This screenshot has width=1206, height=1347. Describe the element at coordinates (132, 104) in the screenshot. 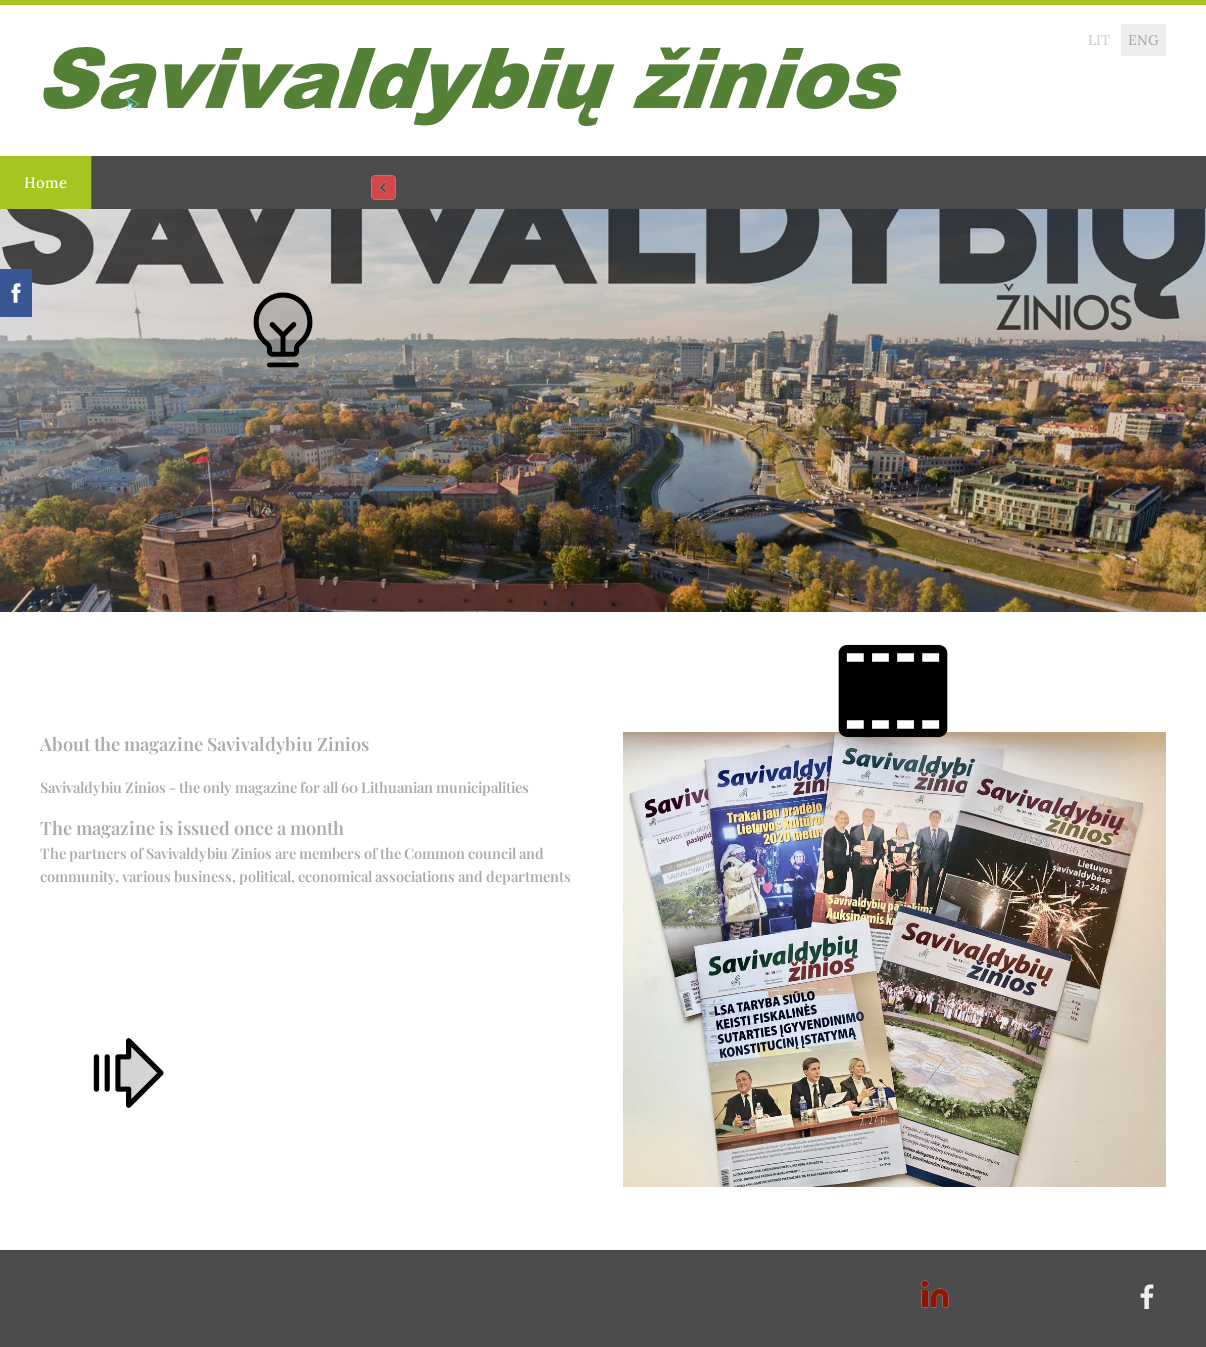

I see `send a message` at that location.